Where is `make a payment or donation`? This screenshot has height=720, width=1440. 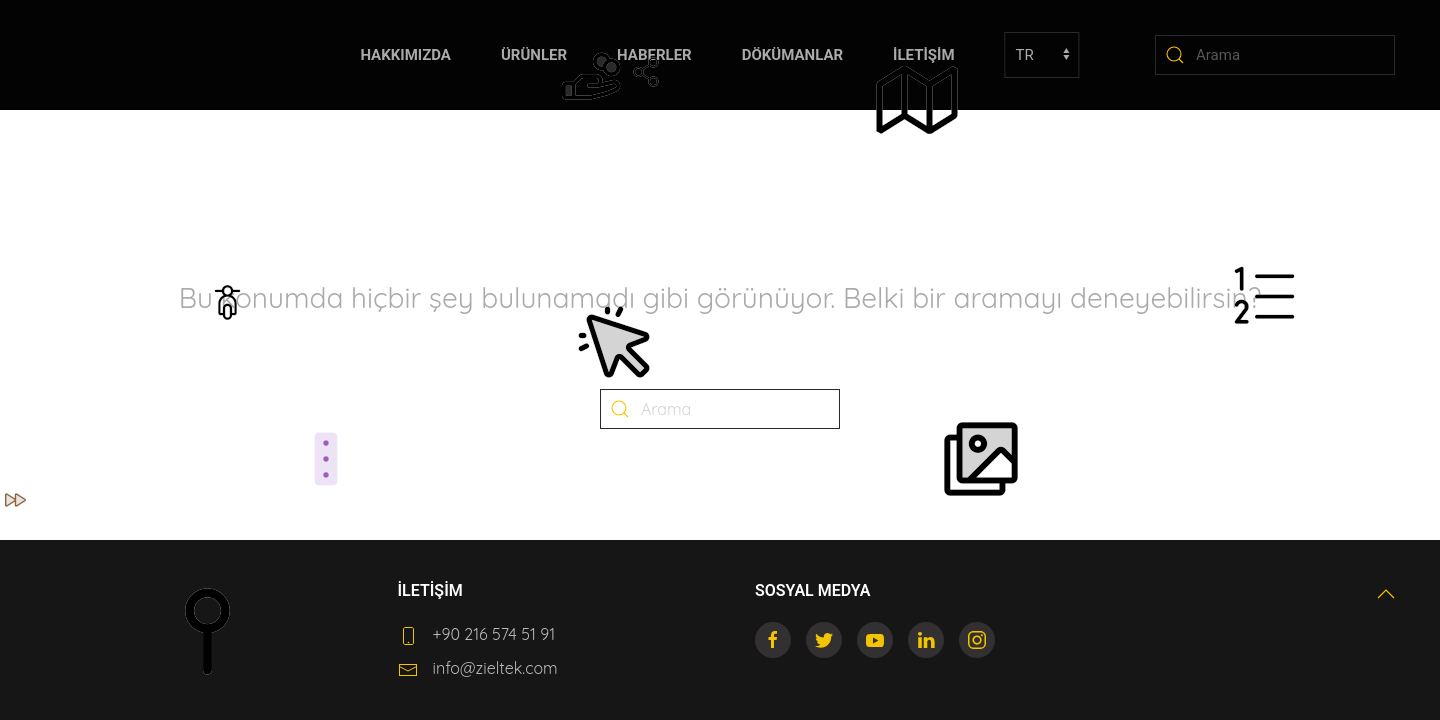 make a payment or donation is located at coordinates (593, 78).